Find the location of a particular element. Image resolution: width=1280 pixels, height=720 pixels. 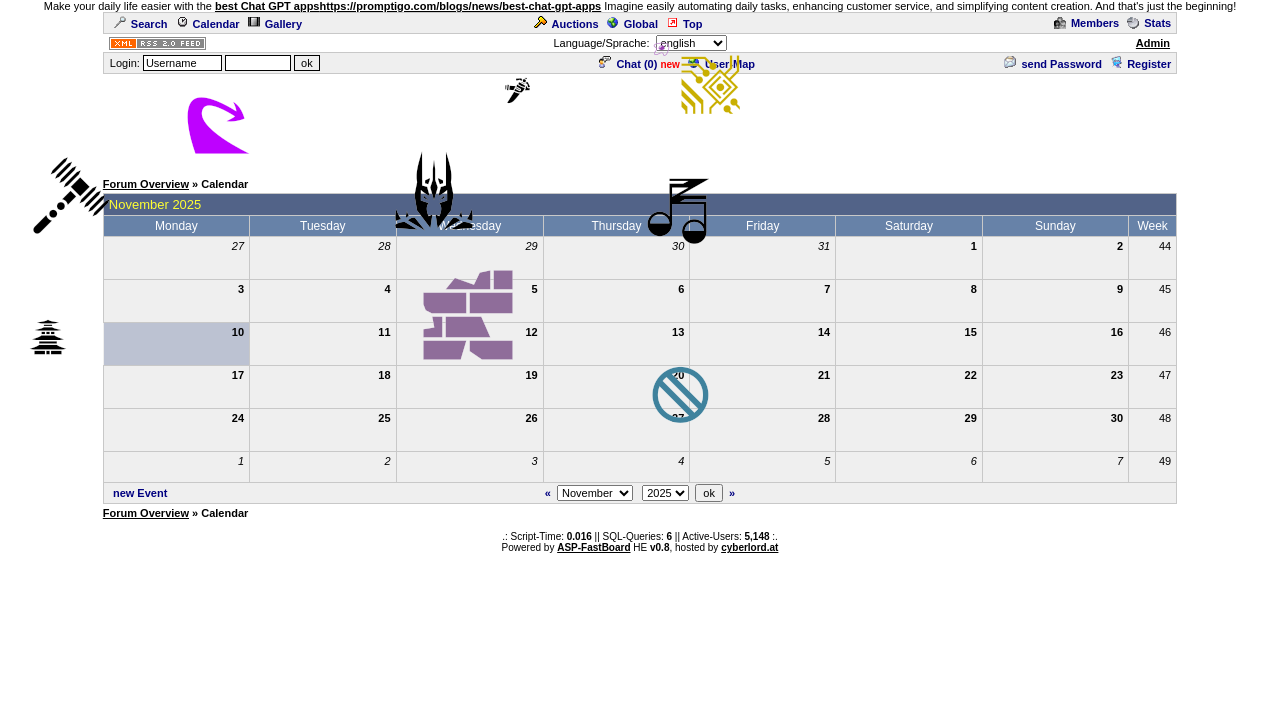

ingredient icon for cooking or recipe apps is located at coordinates (661, 48).